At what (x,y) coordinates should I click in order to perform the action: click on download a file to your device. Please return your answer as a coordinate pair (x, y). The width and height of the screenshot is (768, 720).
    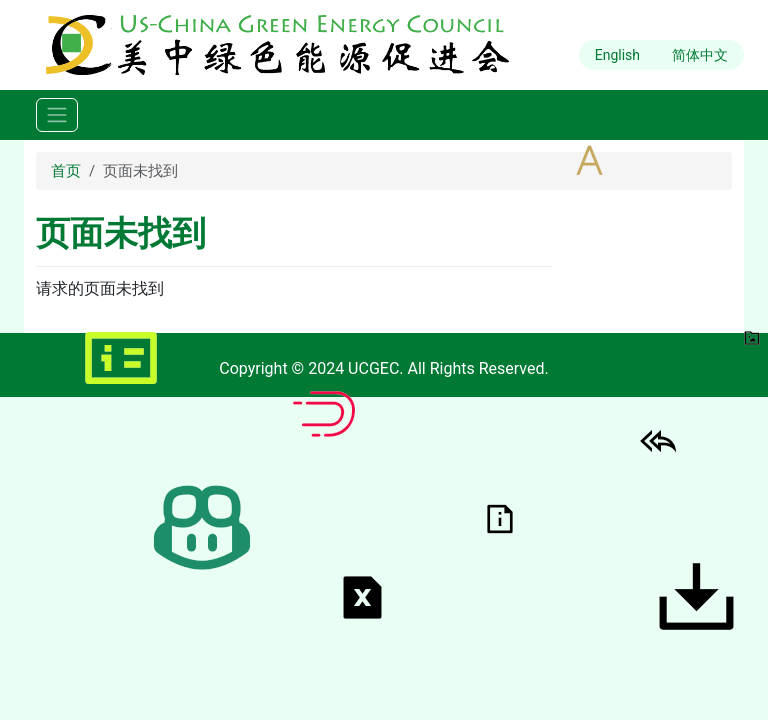
    Looking at the image, I should click on (696, 596).